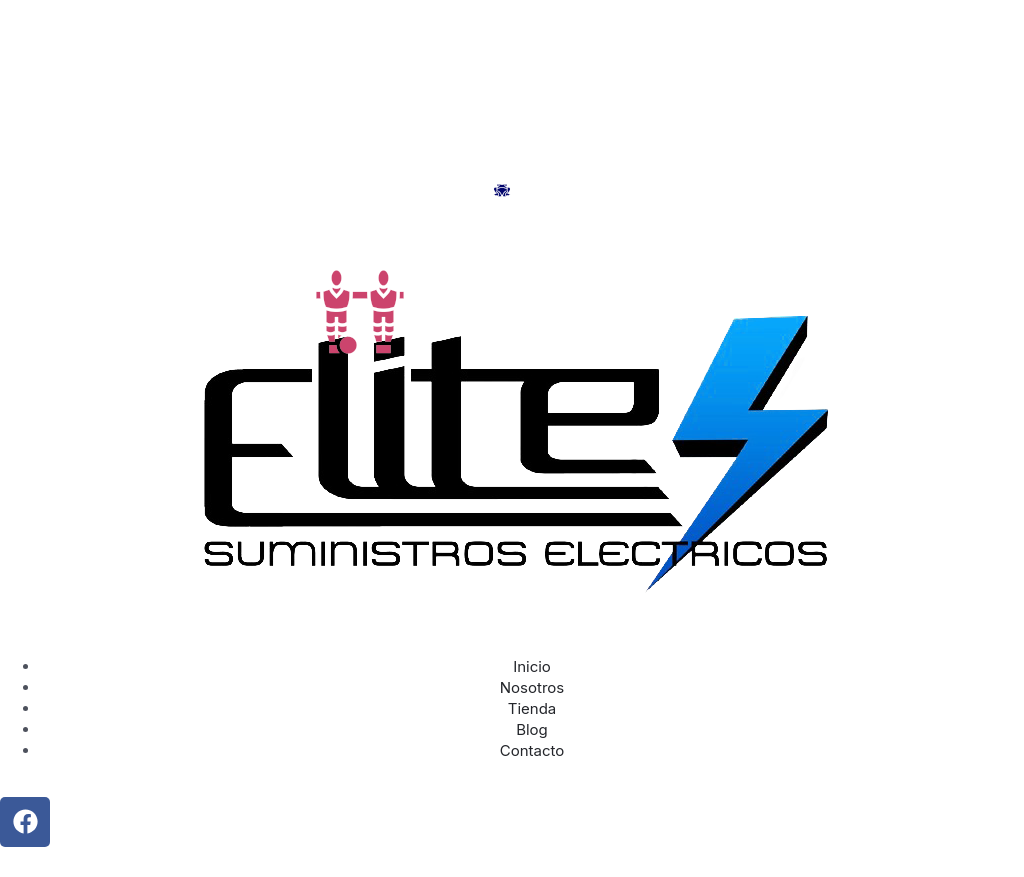  What do you see at coordinates (360, 312) in the screenshot?
I see `access foosball or table football game` at bounding box center [360, 312].